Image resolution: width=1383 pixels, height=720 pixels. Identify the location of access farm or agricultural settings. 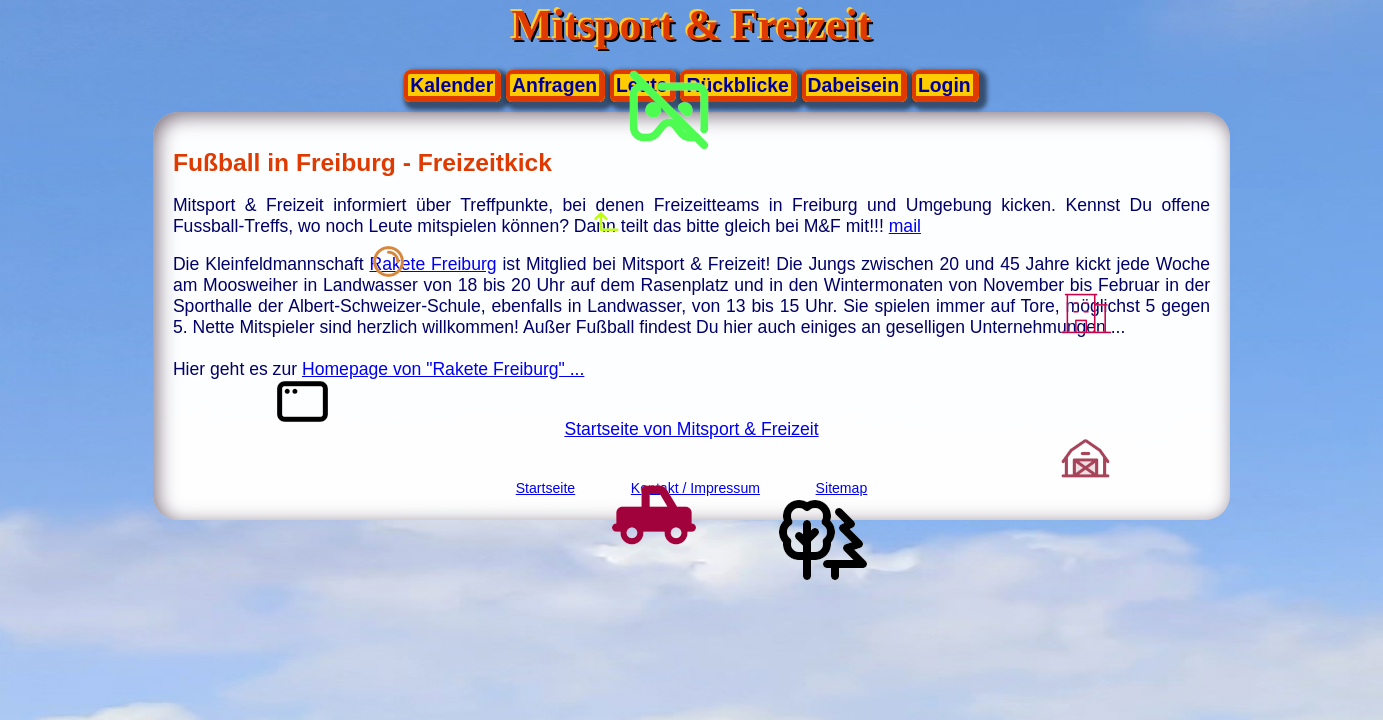
(1085, 461).